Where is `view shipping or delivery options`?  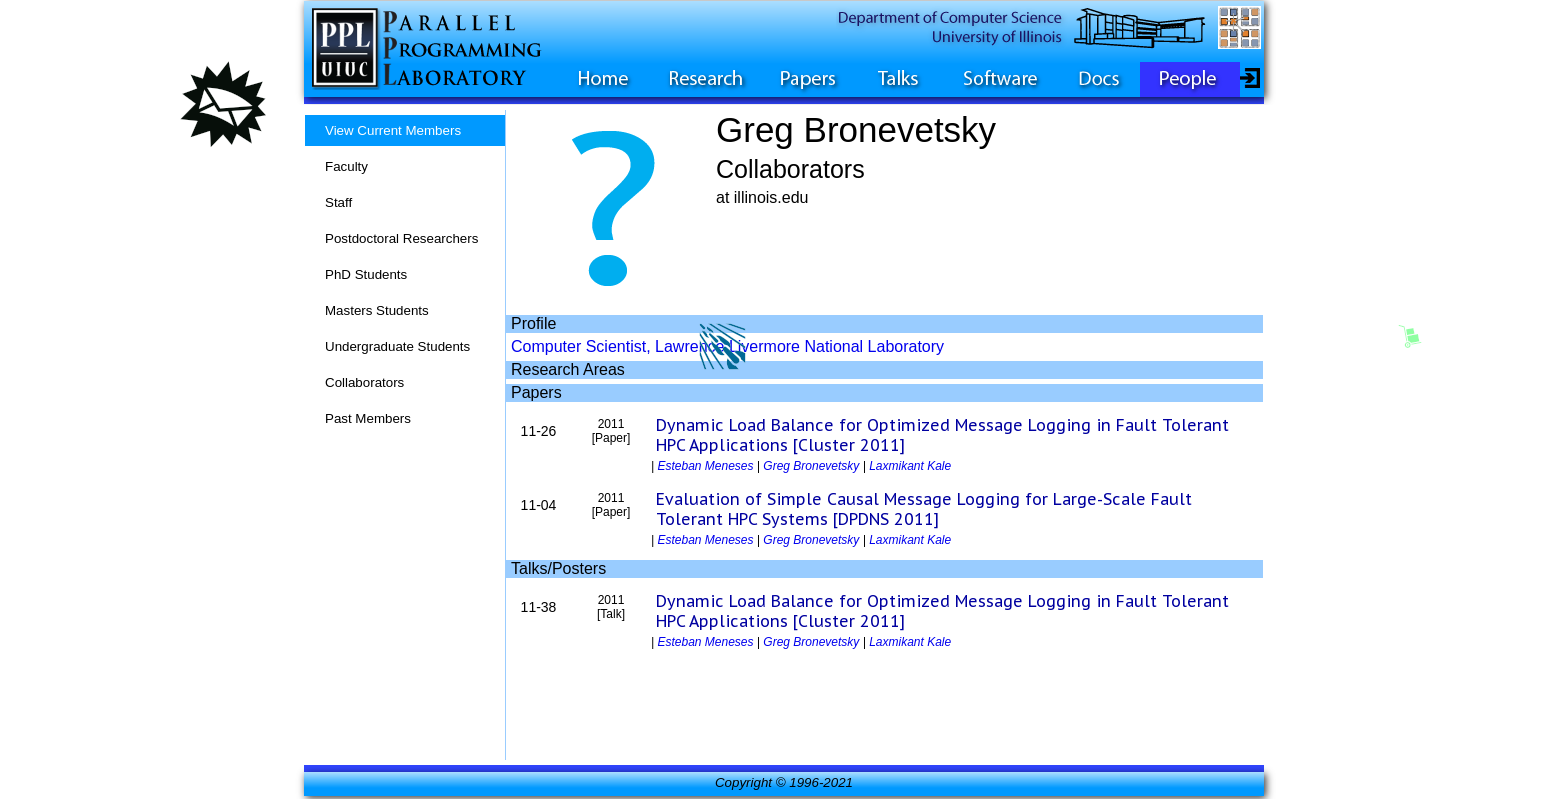 view shipping or delivery options is located at coordinates (1410, 335).